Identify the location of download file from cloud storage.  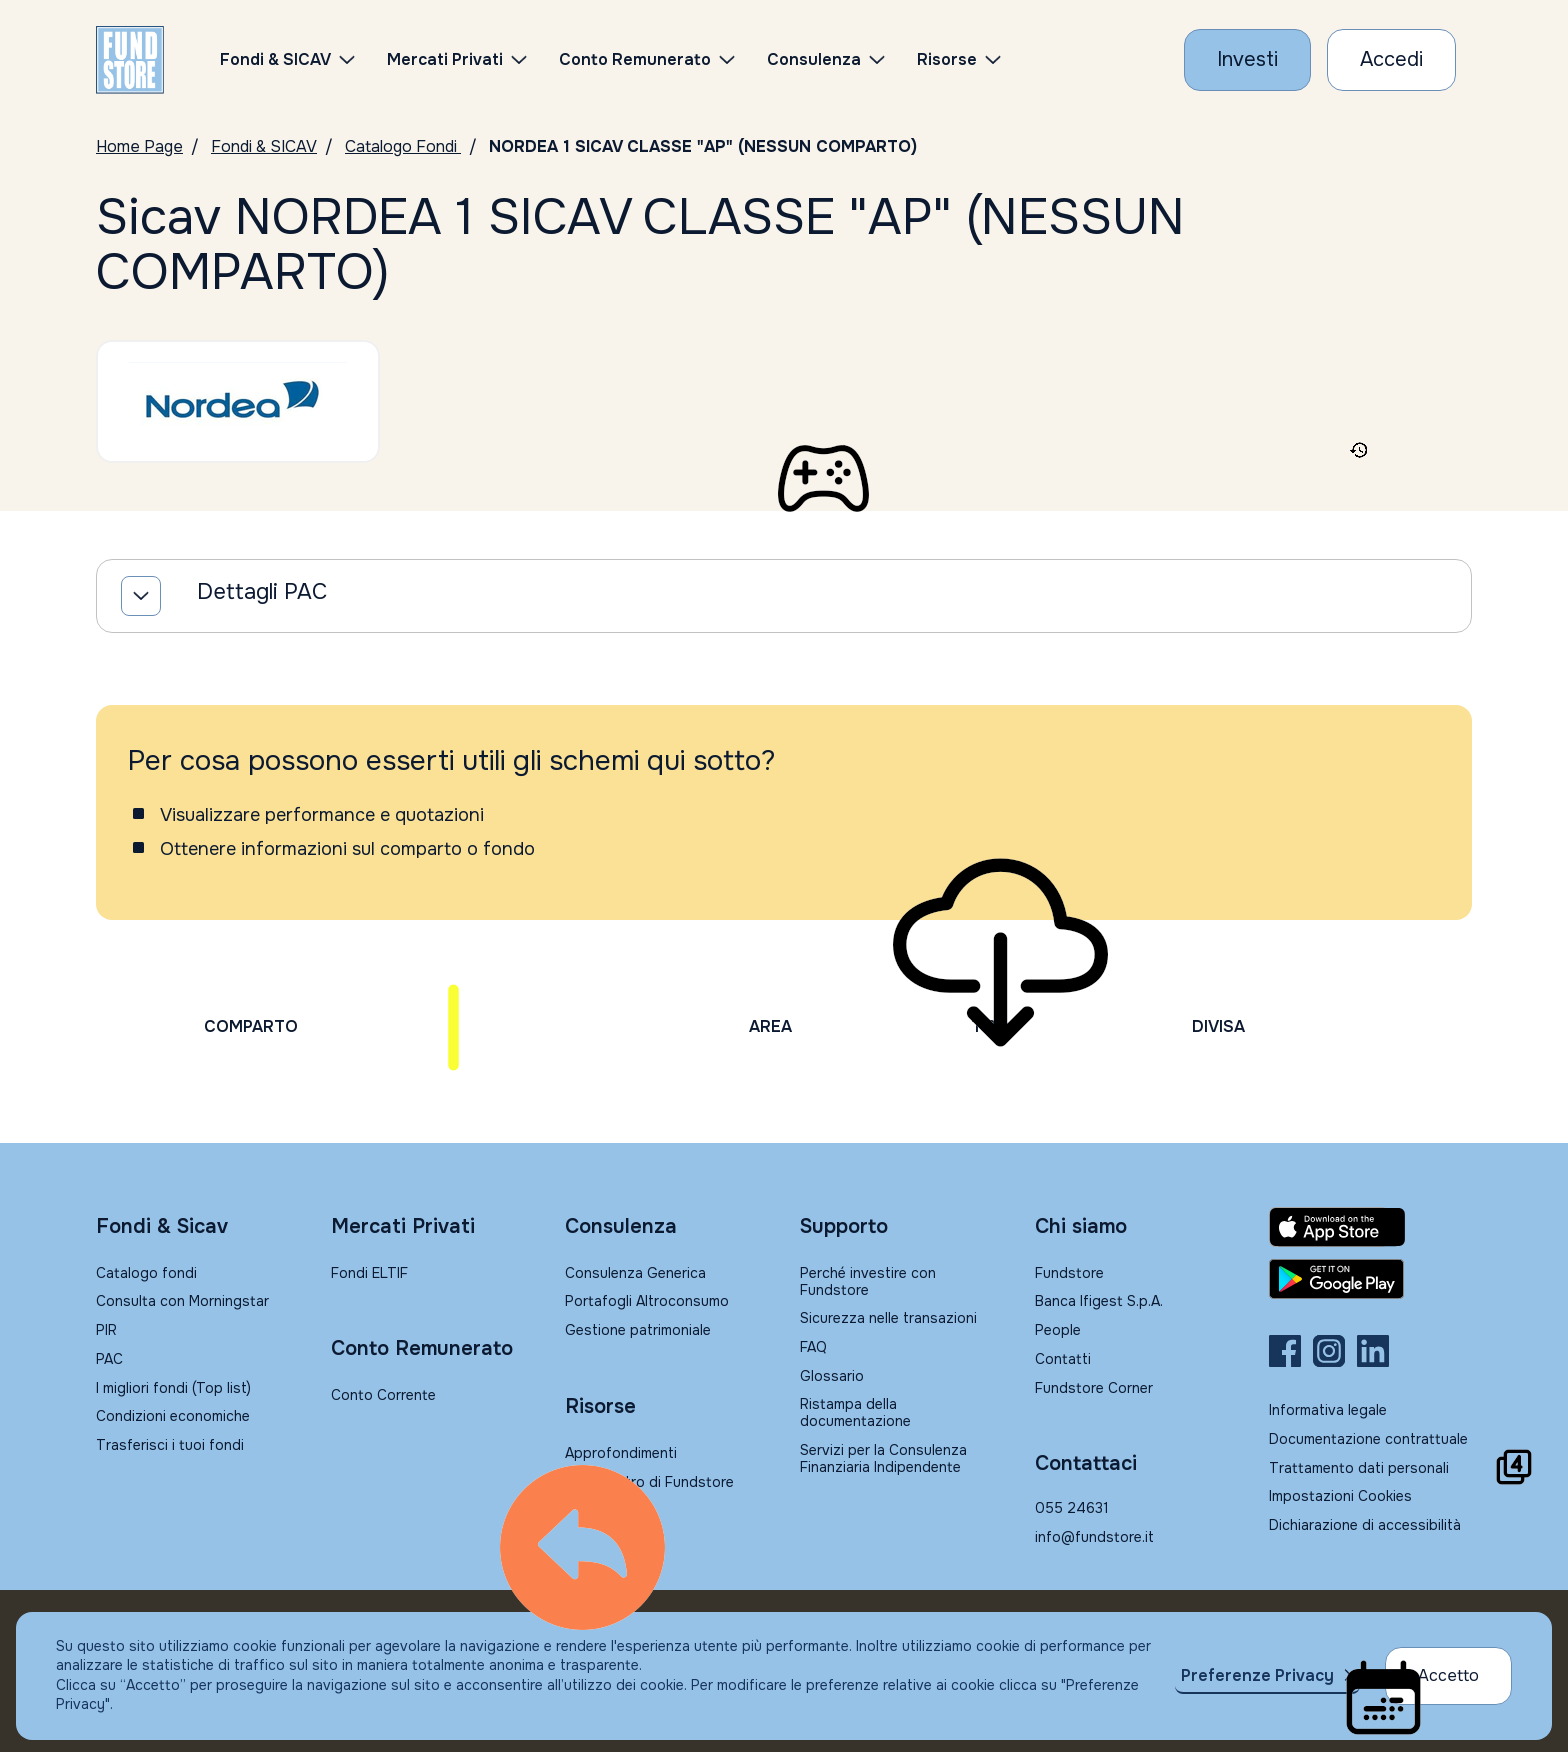
(1000, 952).